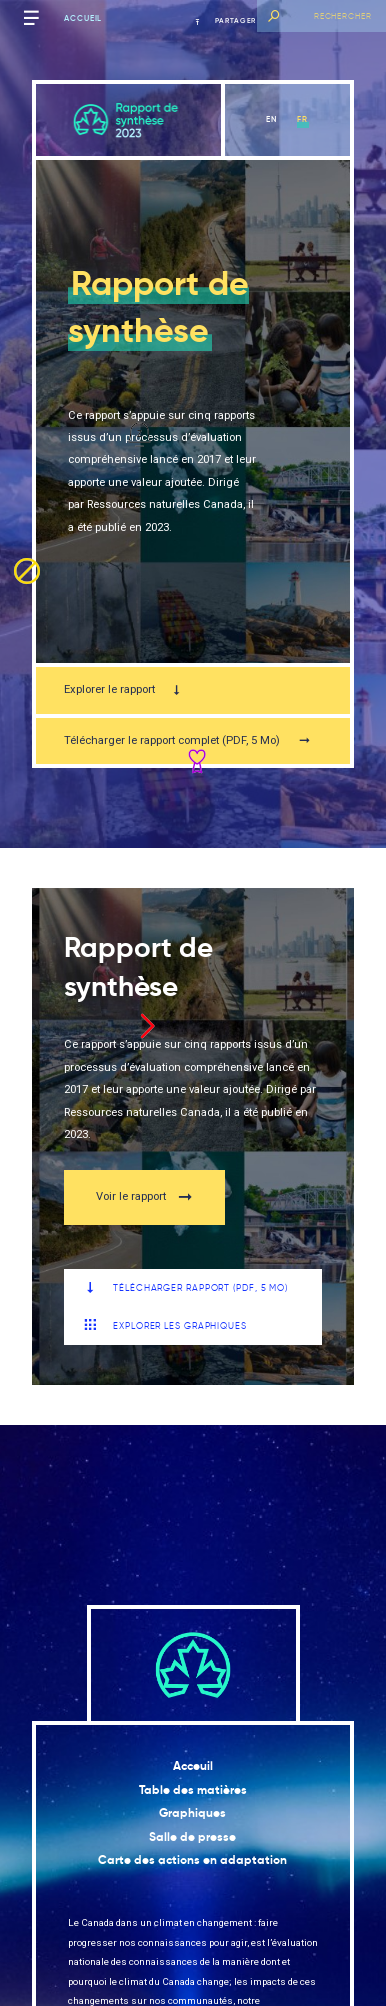  What do you see at coordinates (27, 571) in the screenshot?
I see `indicates a blocked or prohibited action` at bounding box center [27, 571].